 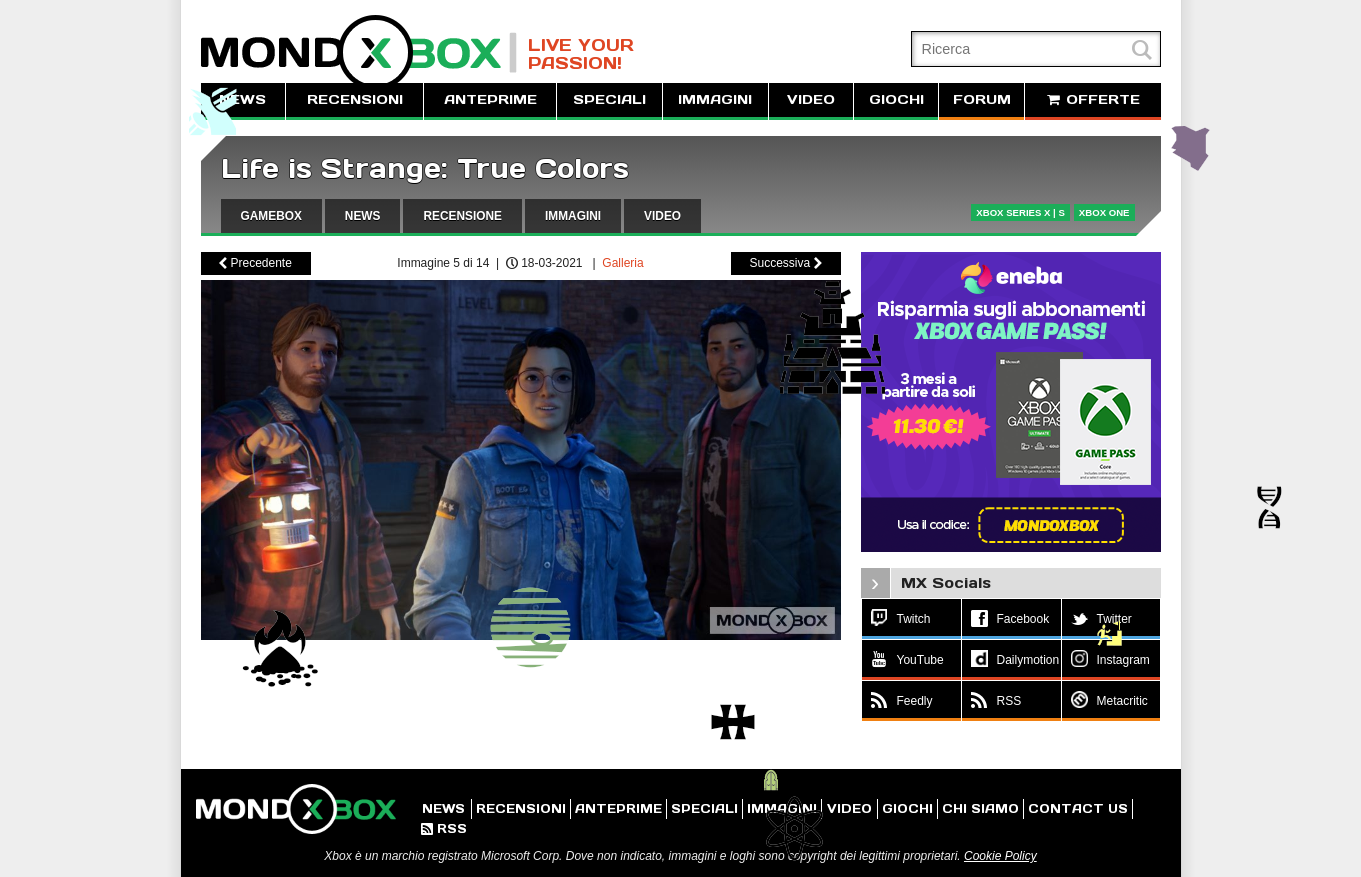 I want to click on track progress toward a goal, so click(x=1109, y=633).